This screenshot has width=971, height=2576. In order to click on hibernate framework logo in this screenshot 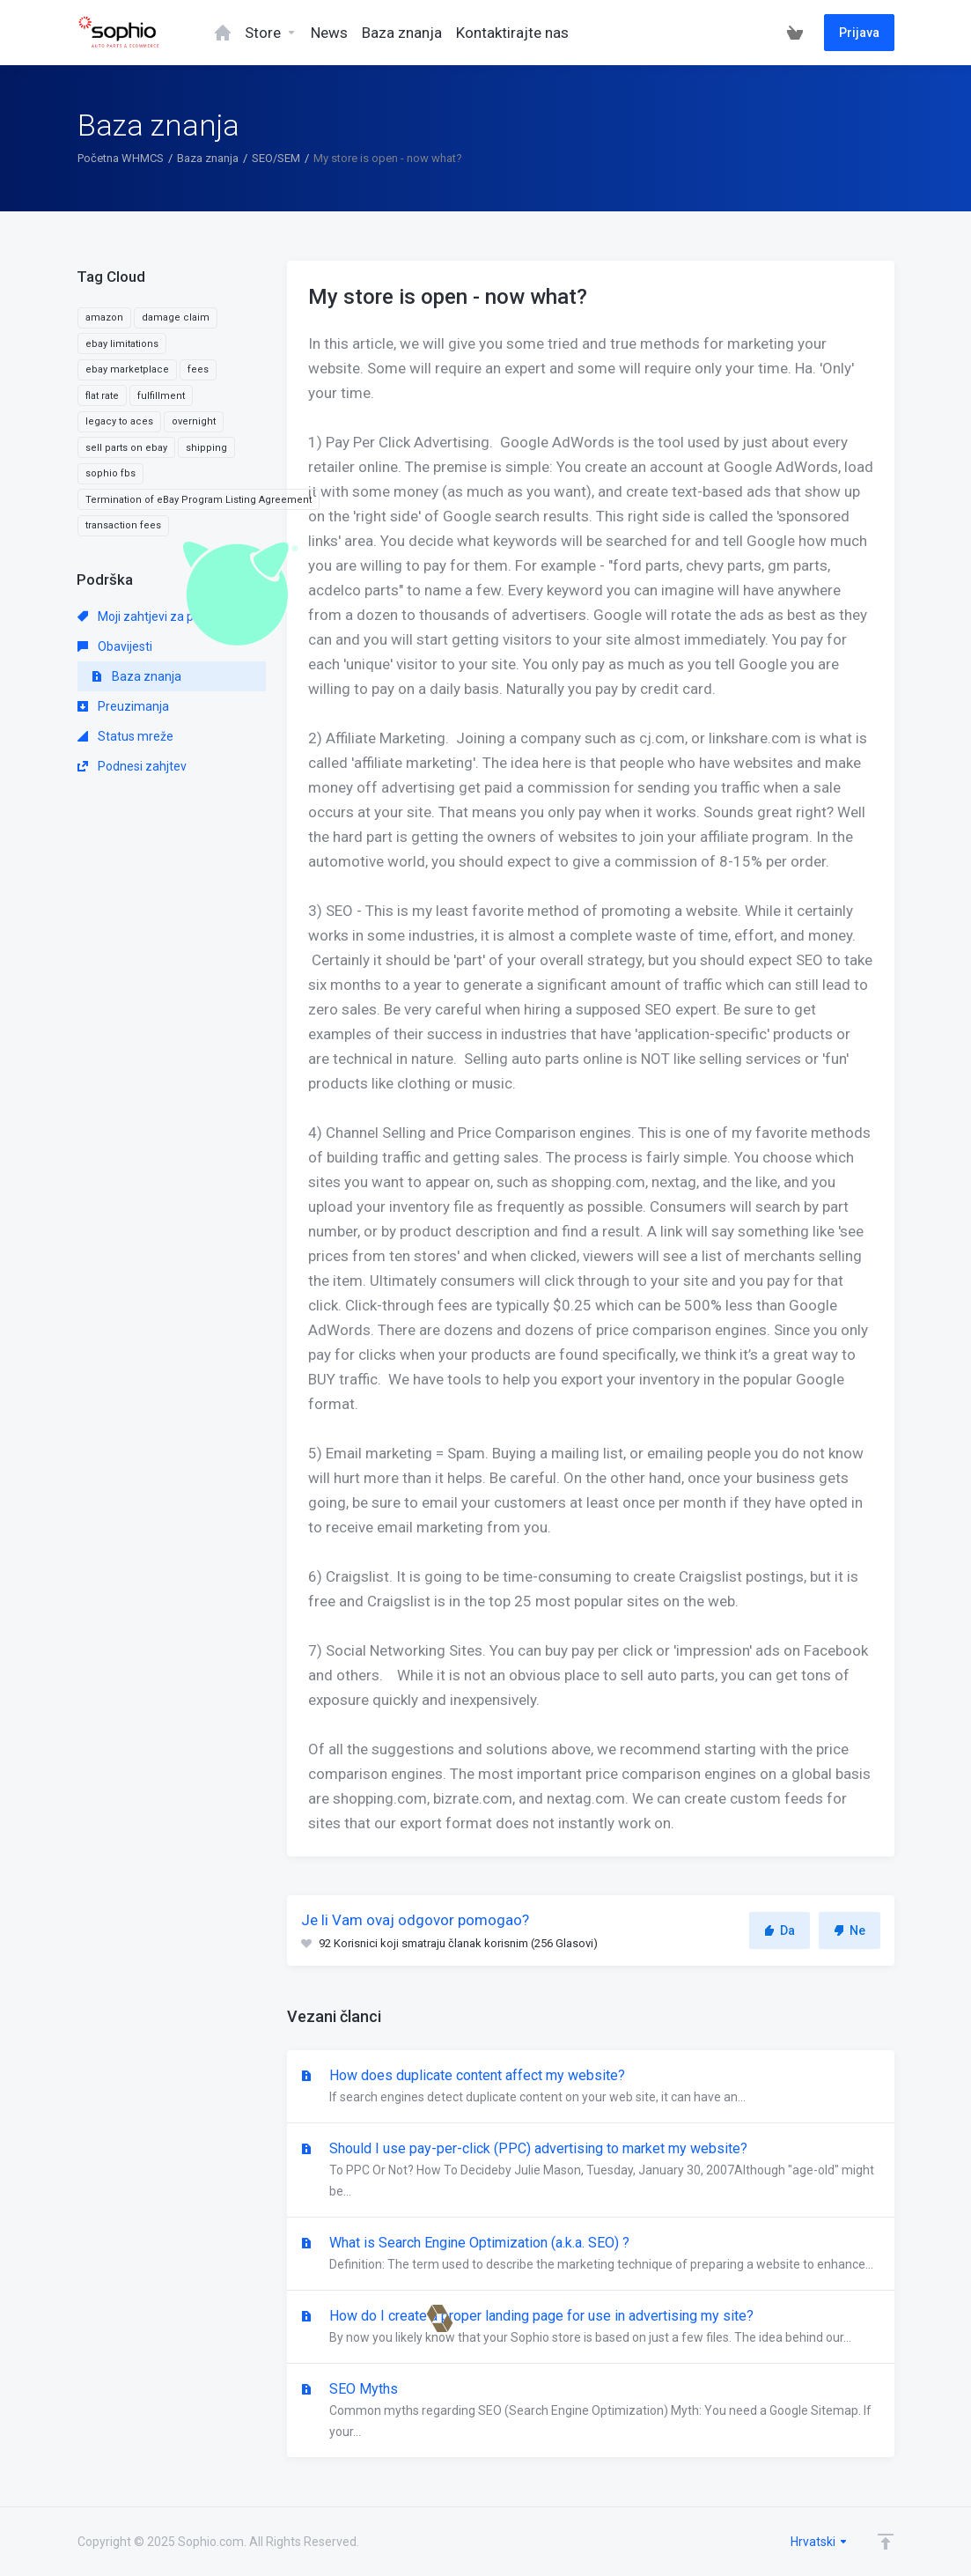, I will do `click(439, 2318)`.